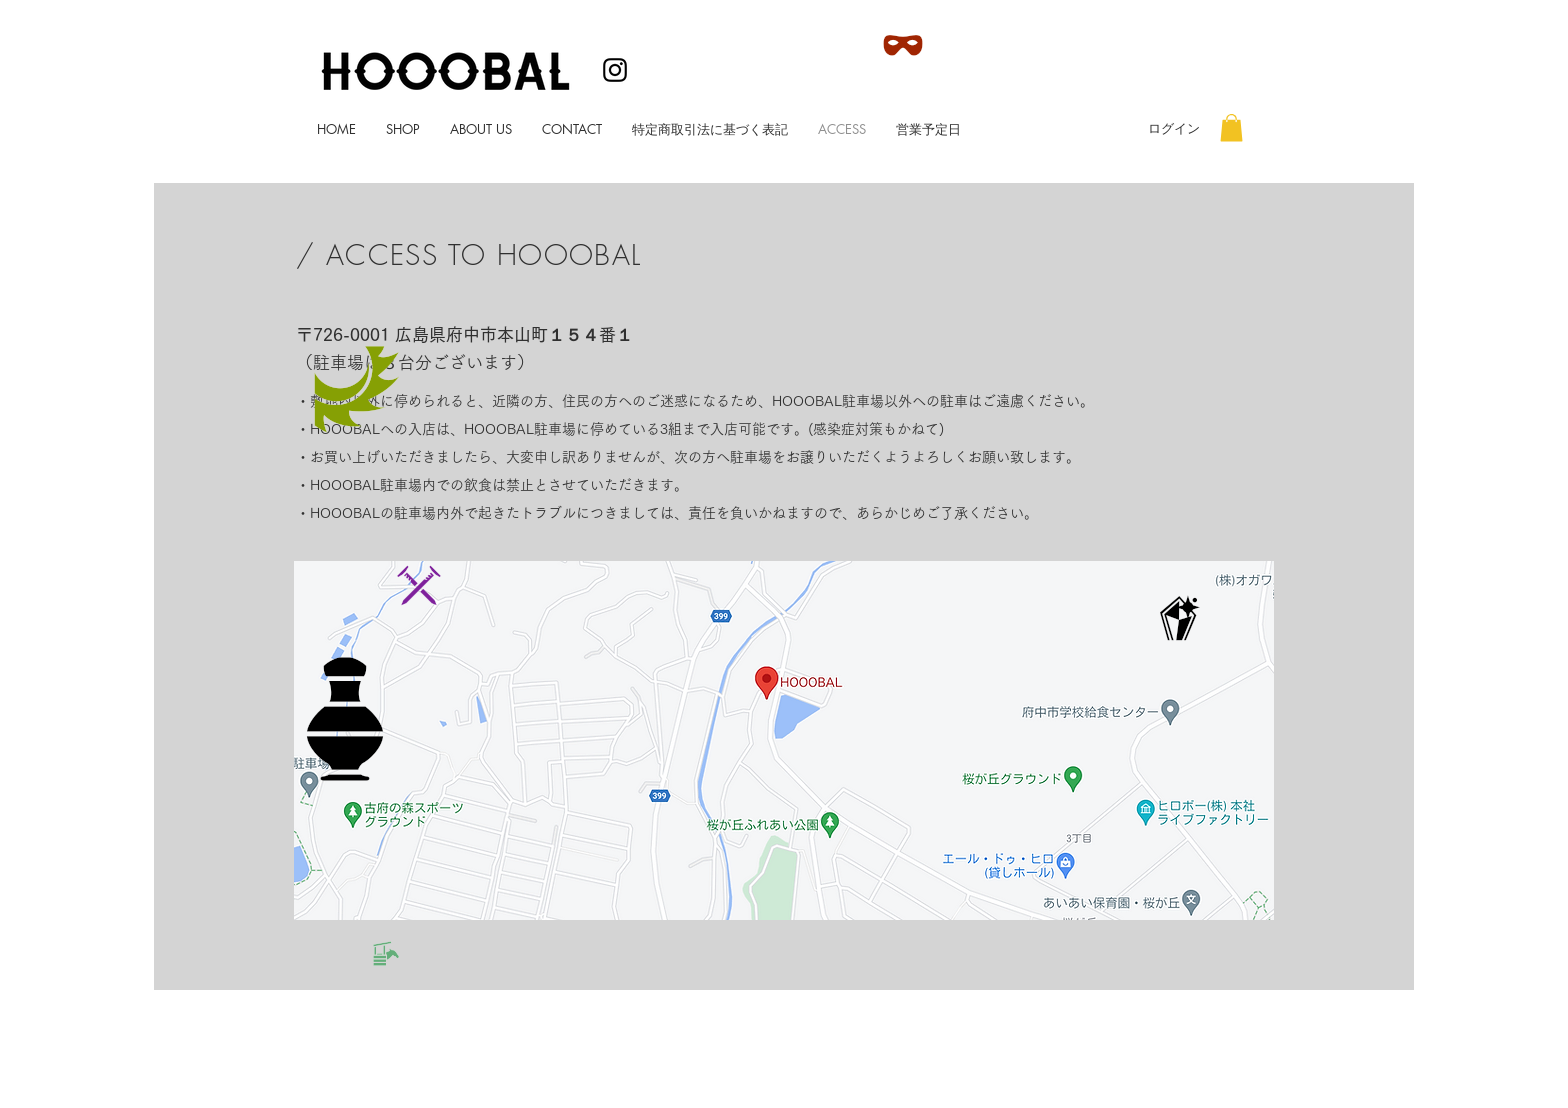  Describe the element at coordinates (419, 585) in the screenshot. I see `crafting or construction materials in a game inventory` at that location.